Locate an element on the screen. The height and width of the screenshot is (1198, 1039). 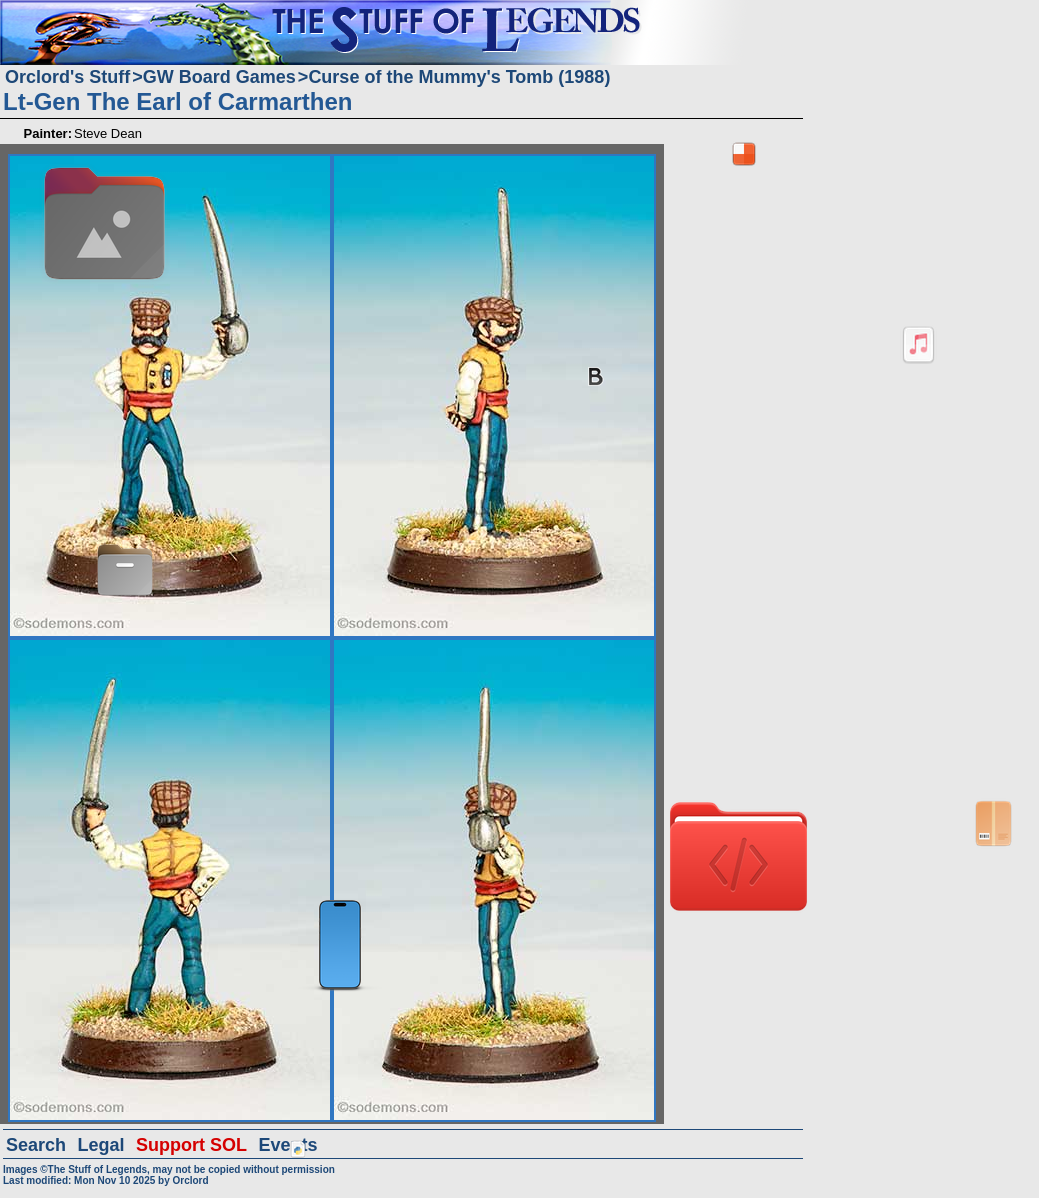
an audio or music file is located at coordinates (918, 344).